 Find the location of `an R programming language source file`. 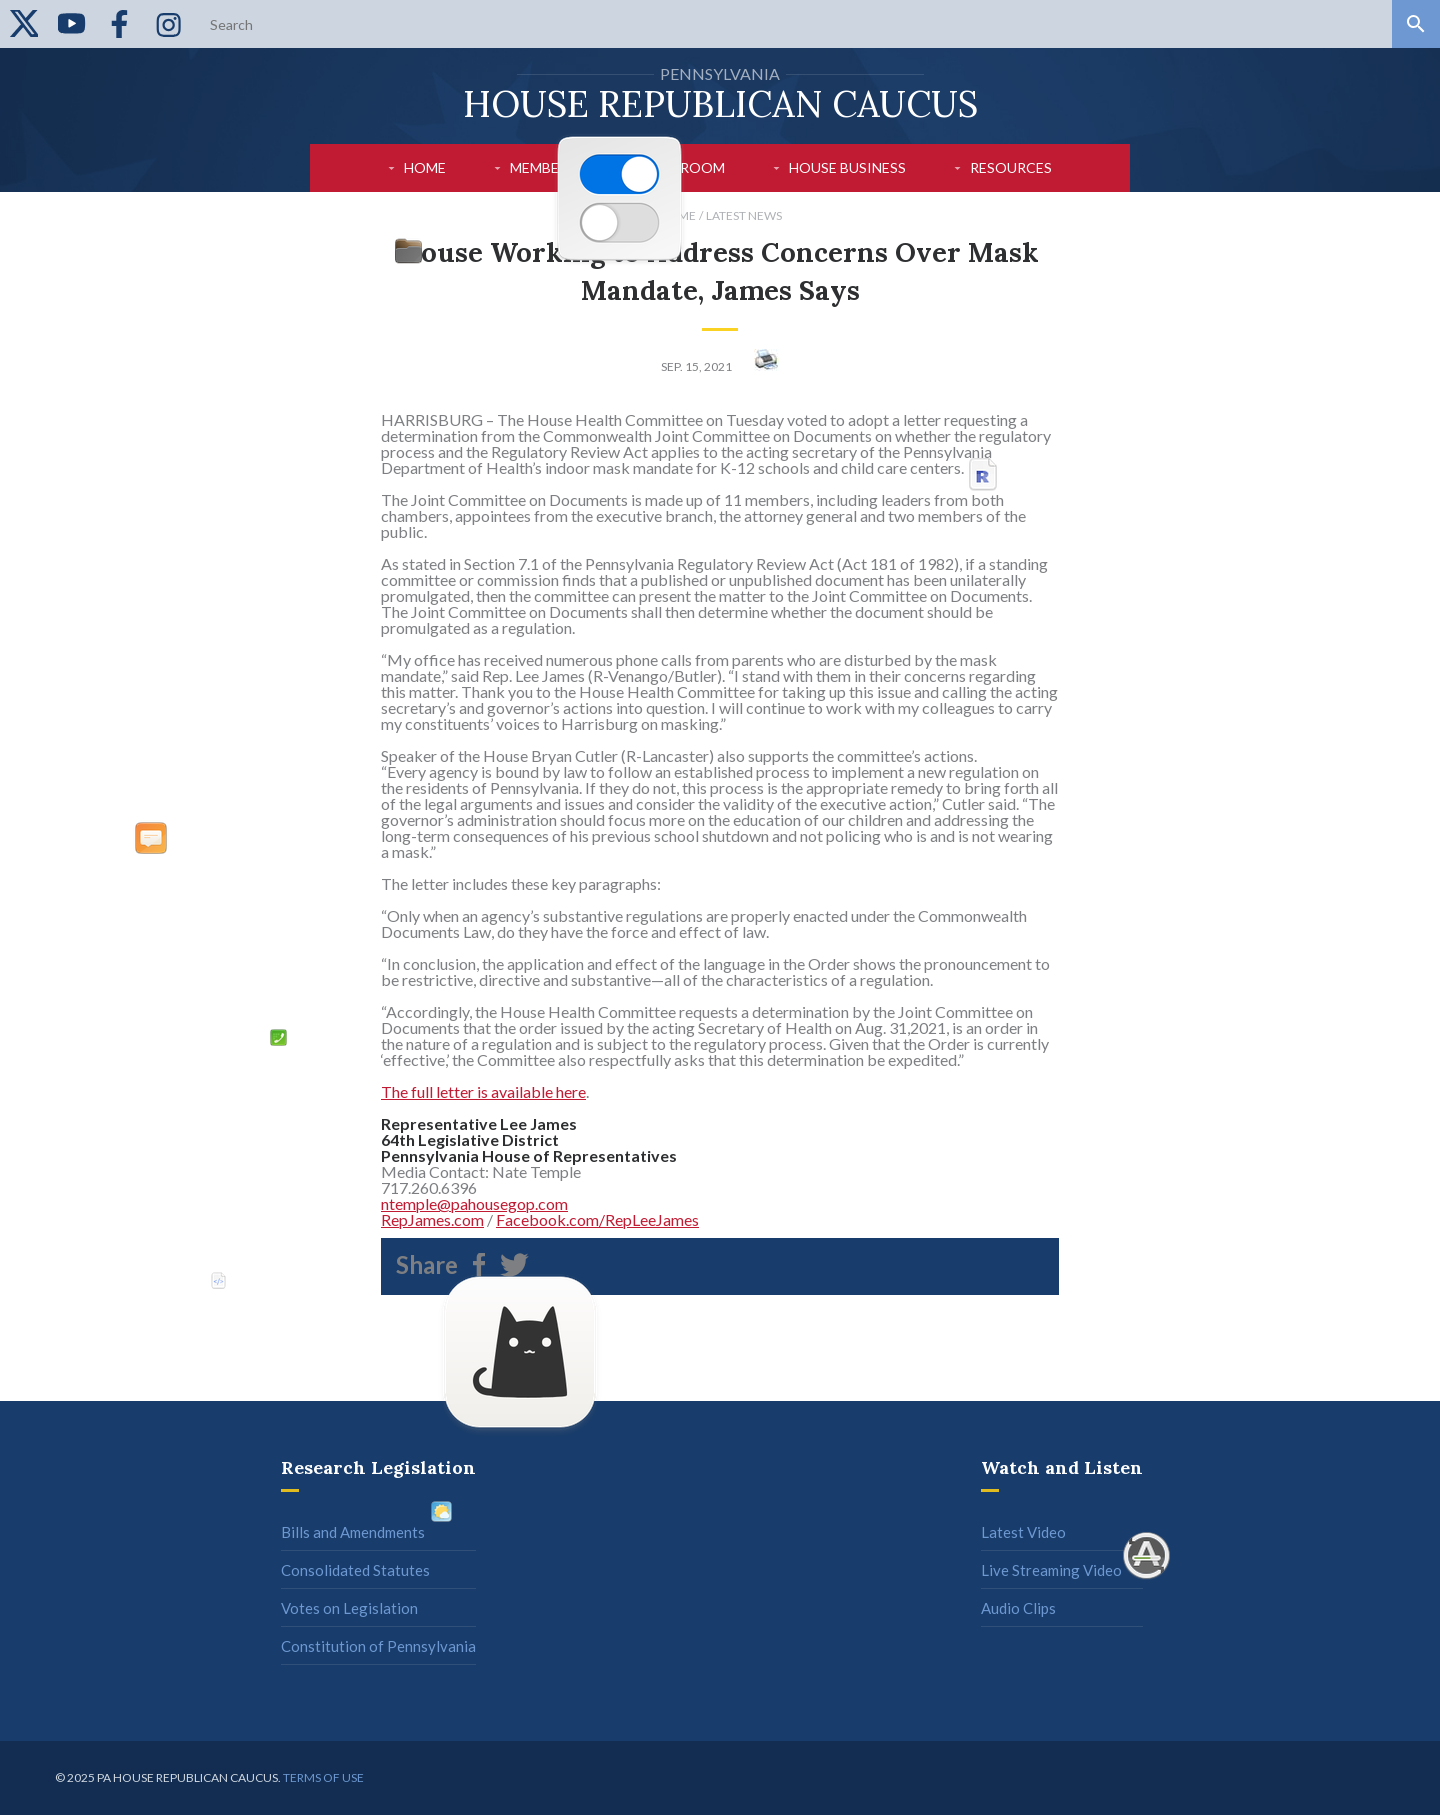

an R programming language source file is located at coordinates (983, 474).